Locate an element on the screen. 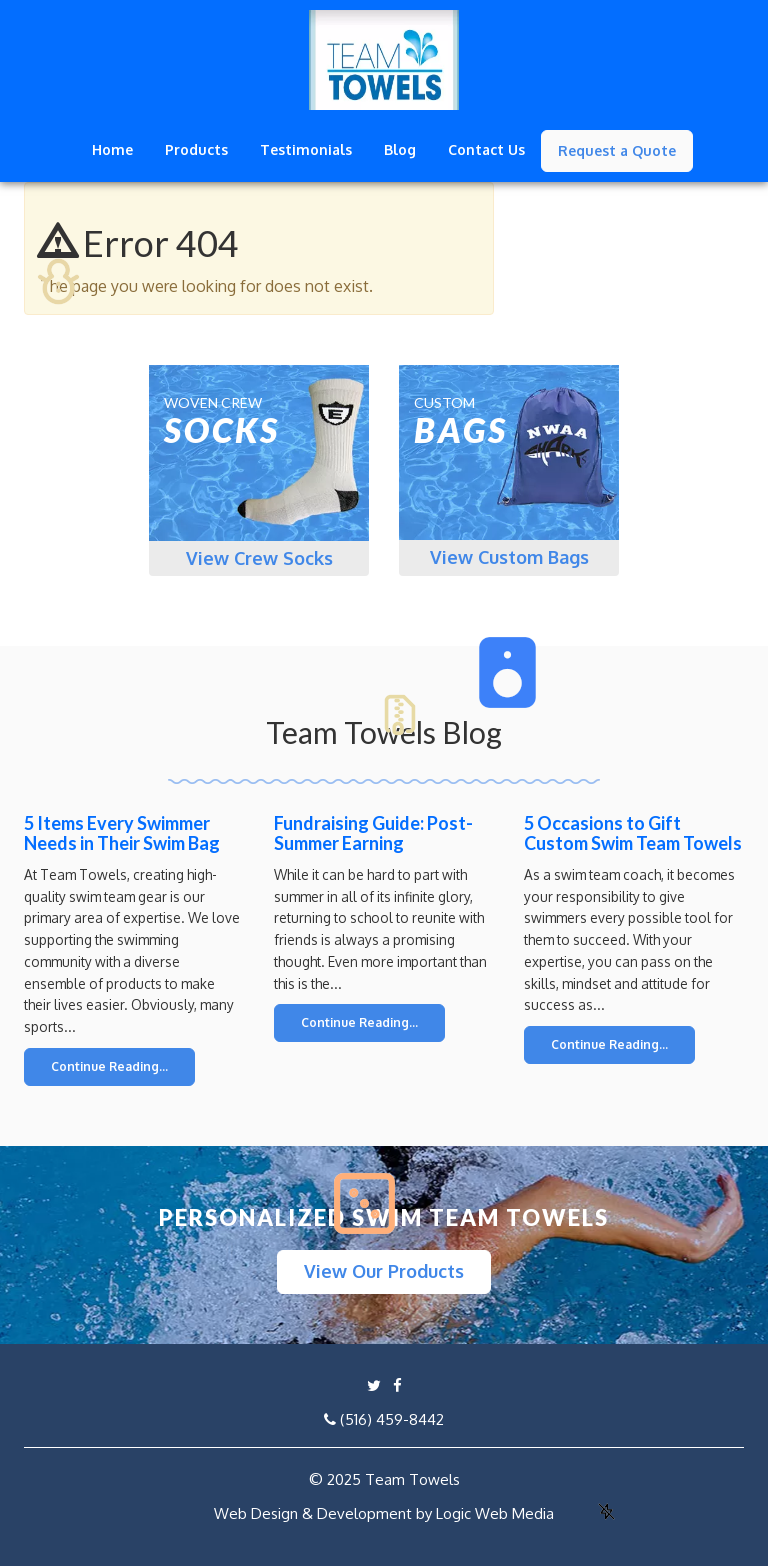 This screenshot has width=768, height=1566. indicates winter or cold weather conditions is located at coordinates (58, 281).